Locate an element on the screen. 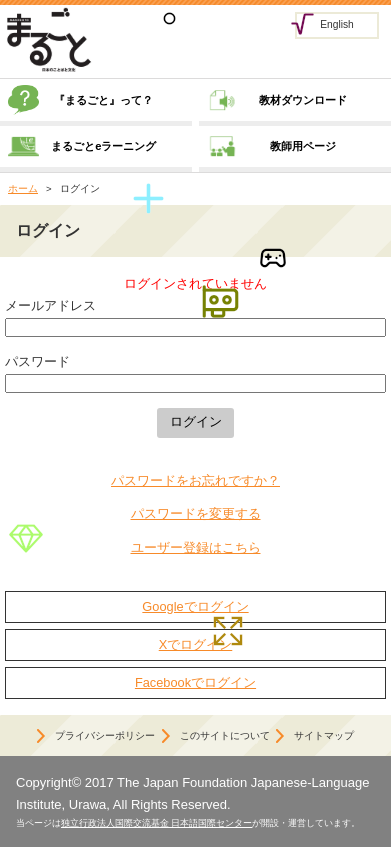 This screenshot has width=391, height=847. add a new item is located at coordinates (148, 198).